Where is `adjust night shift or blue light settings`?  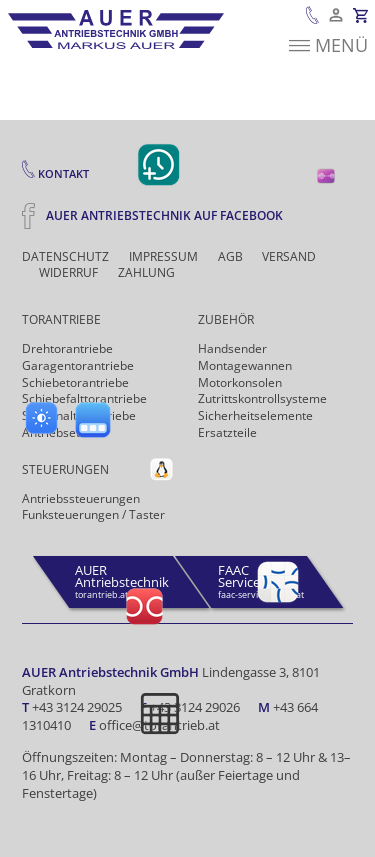
adjust night shift or blue light settings is located at coordinates (41, 418).